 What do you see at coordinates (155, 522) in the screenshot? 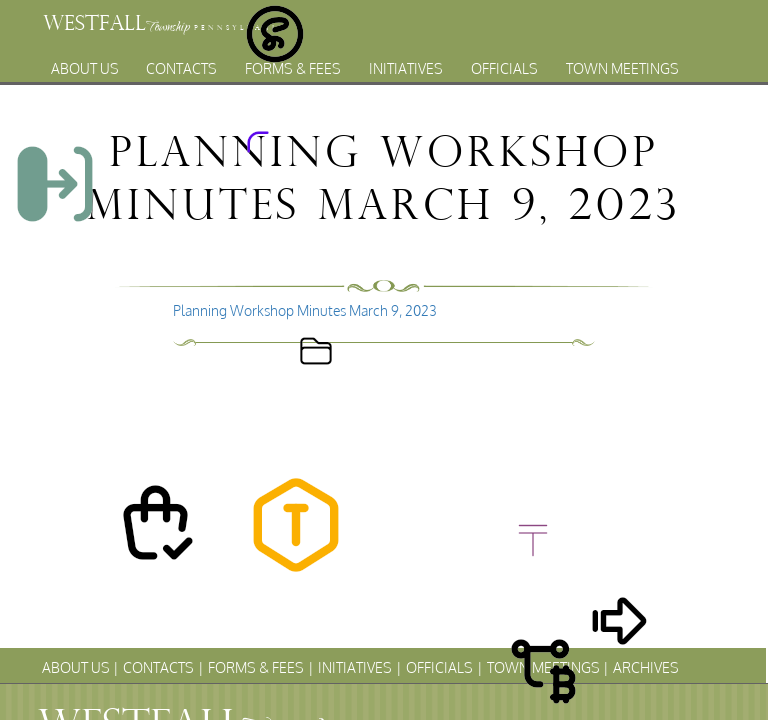
I see `purchase completed successfully` at bounding box center [155, 522].